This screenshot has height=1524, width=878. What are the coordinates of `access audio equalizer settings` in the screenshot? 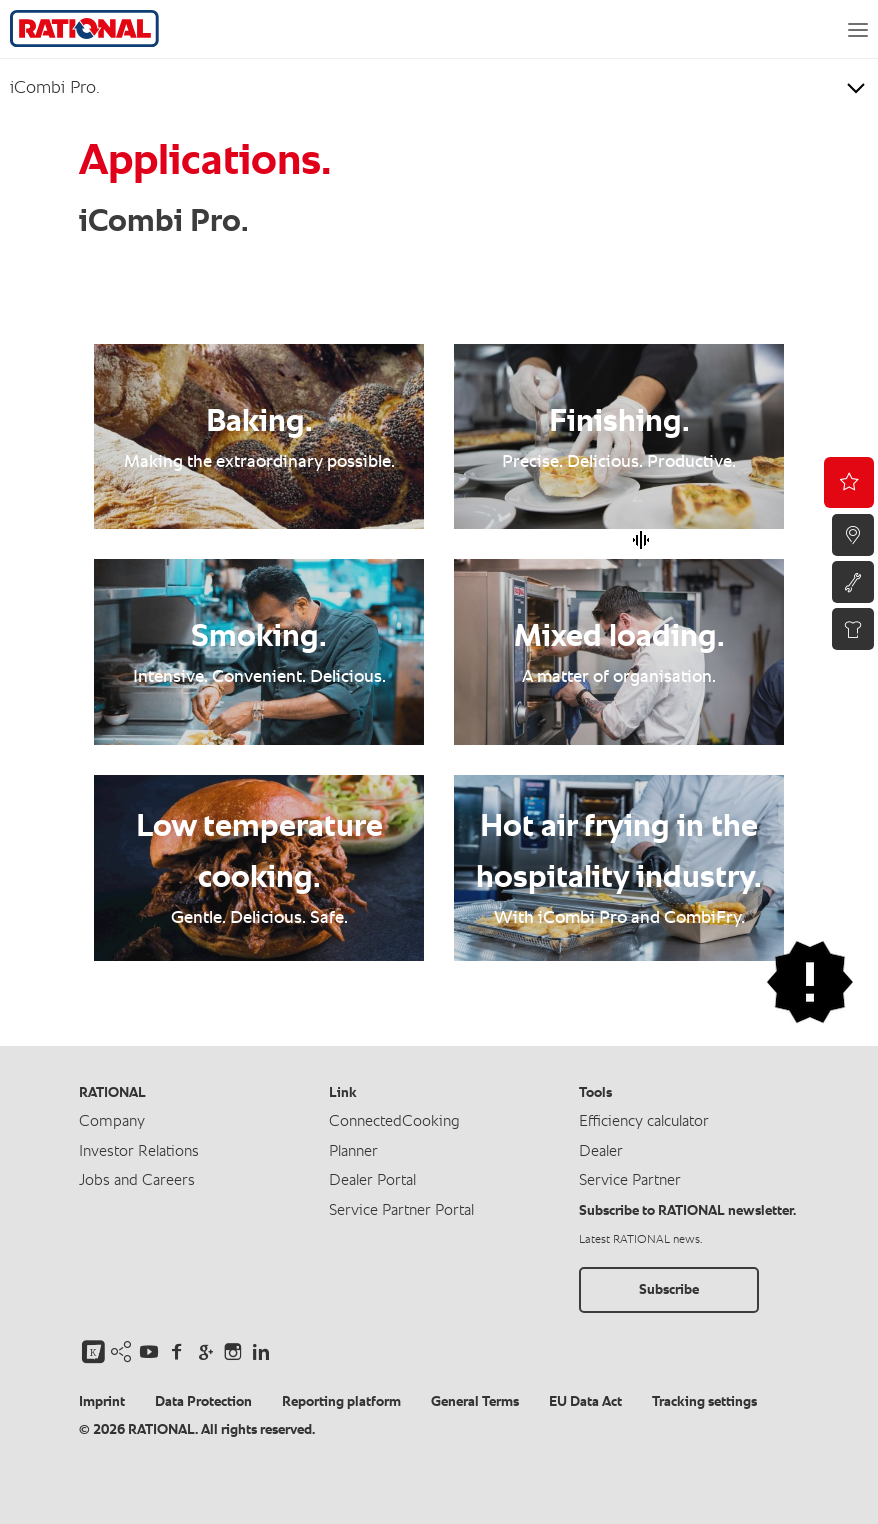 It's located at (641, 540).